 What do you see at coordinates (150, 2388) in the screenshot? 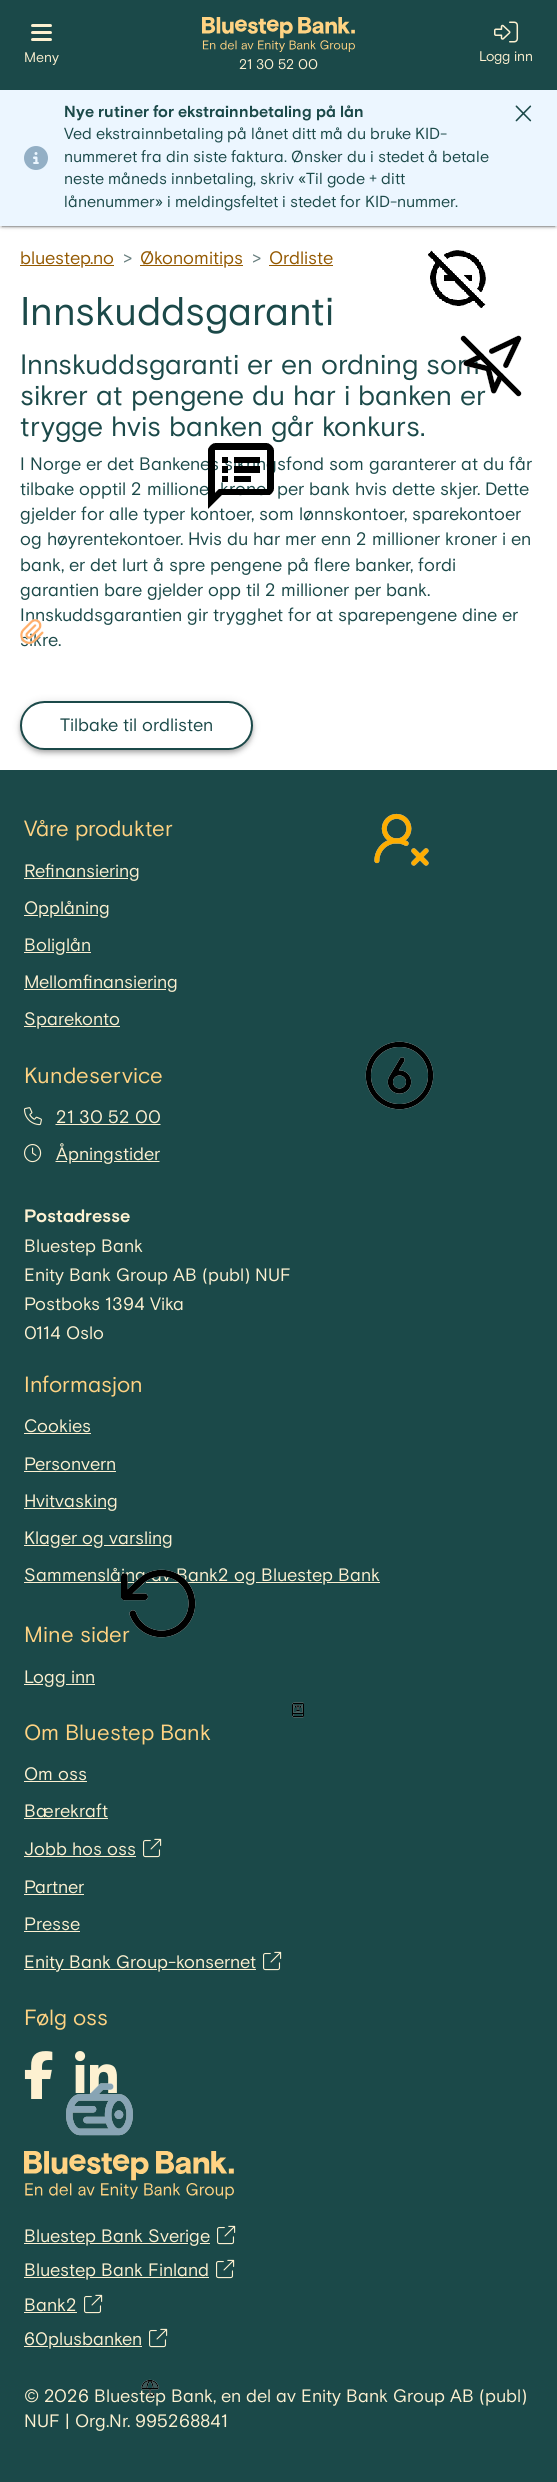
I see `view weather protection or rain forecast` at bounding box center [150, 2388].